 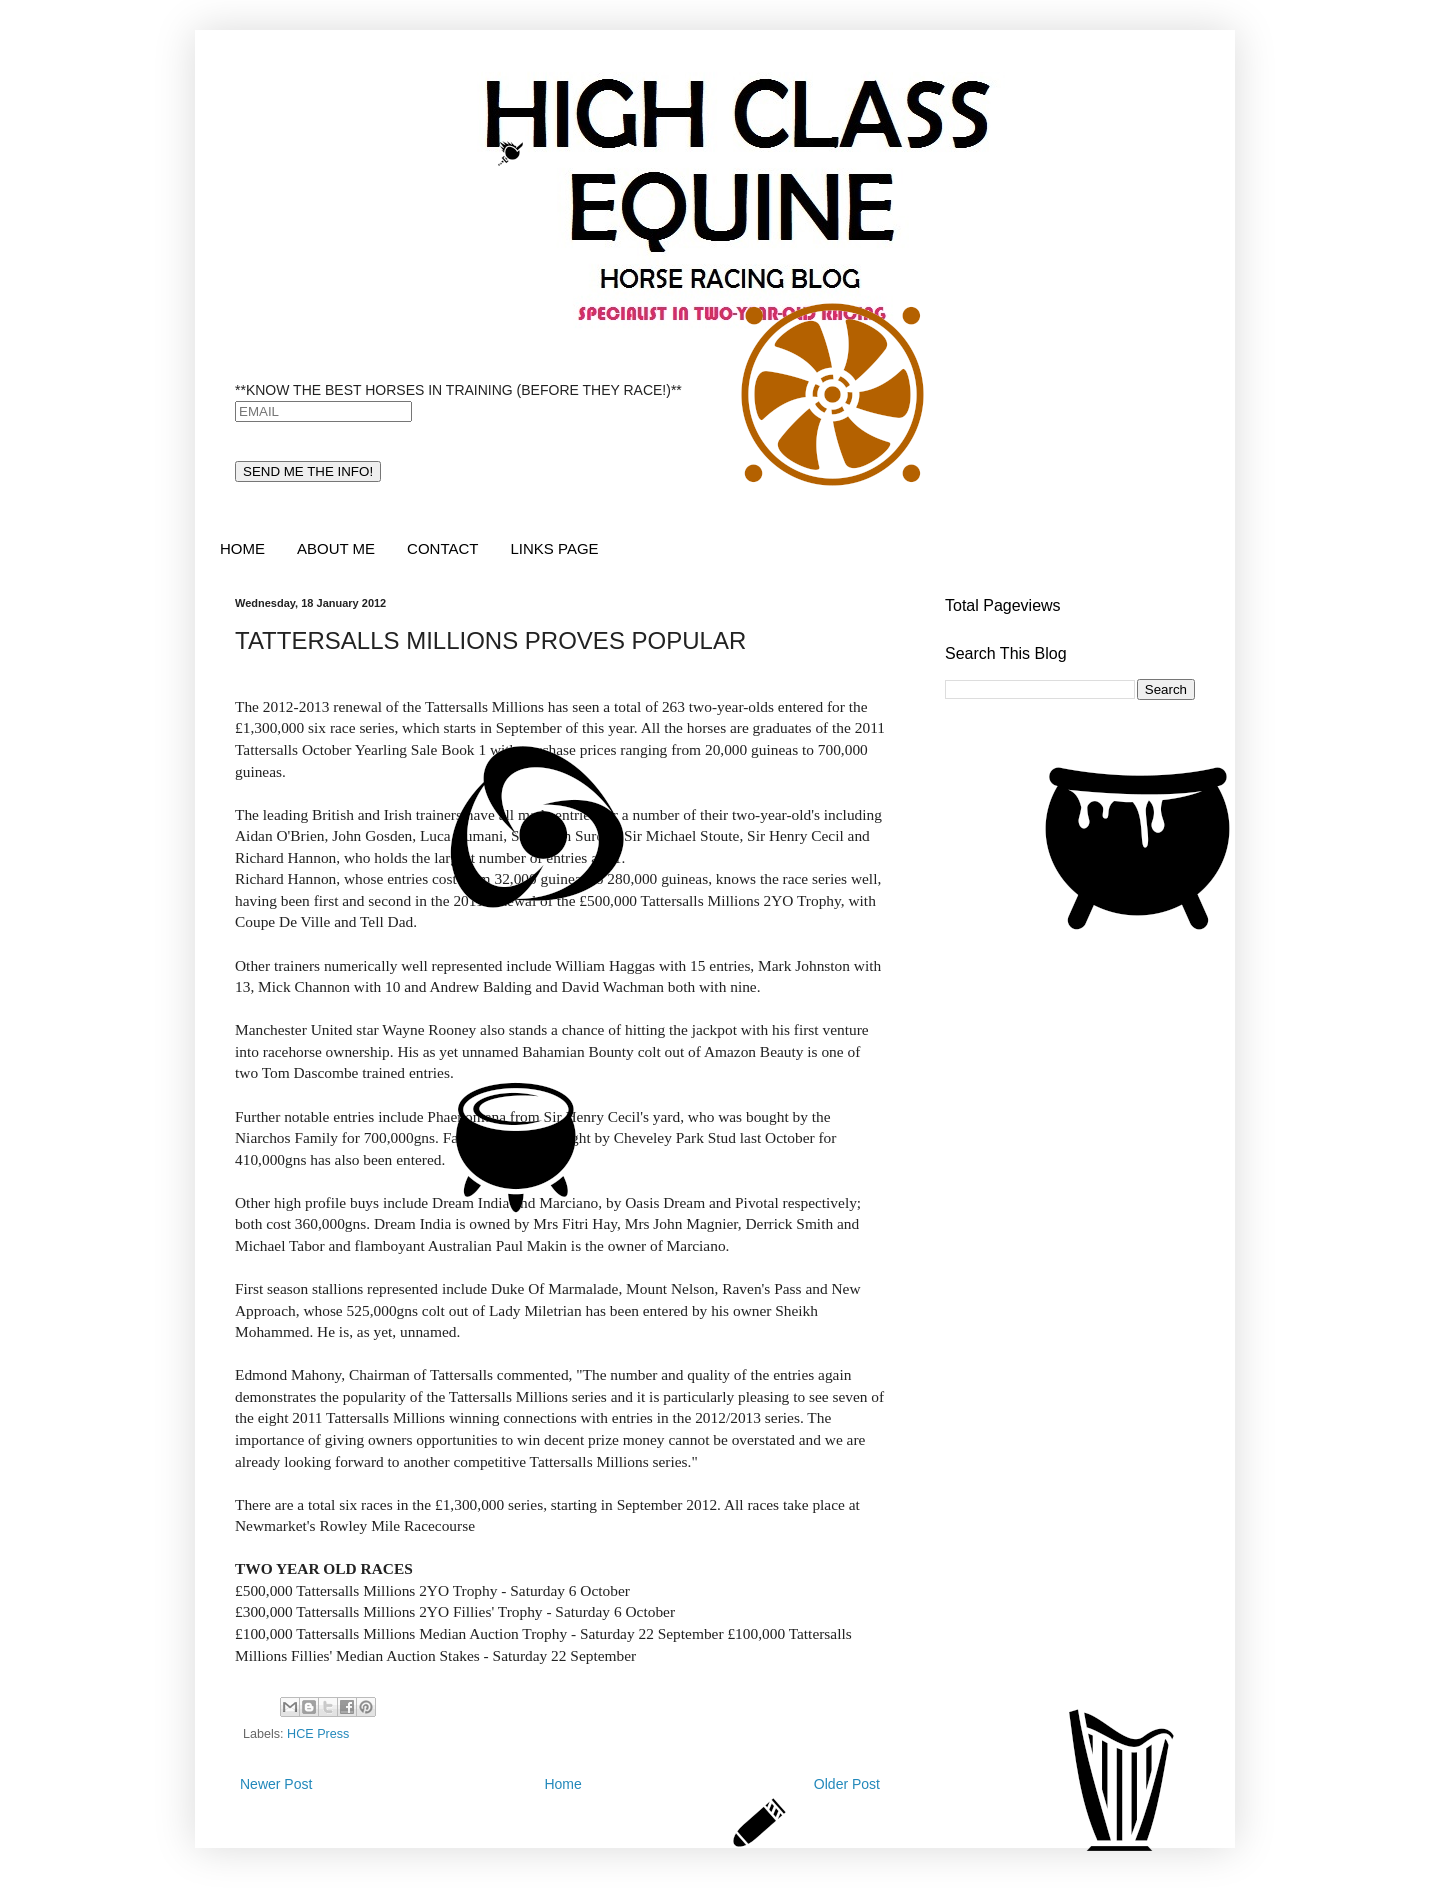 What do you see at coordinates (1119, 1779) in the screenshot?
I see `access music or audio settings` at bounding box center [1119, 1779].